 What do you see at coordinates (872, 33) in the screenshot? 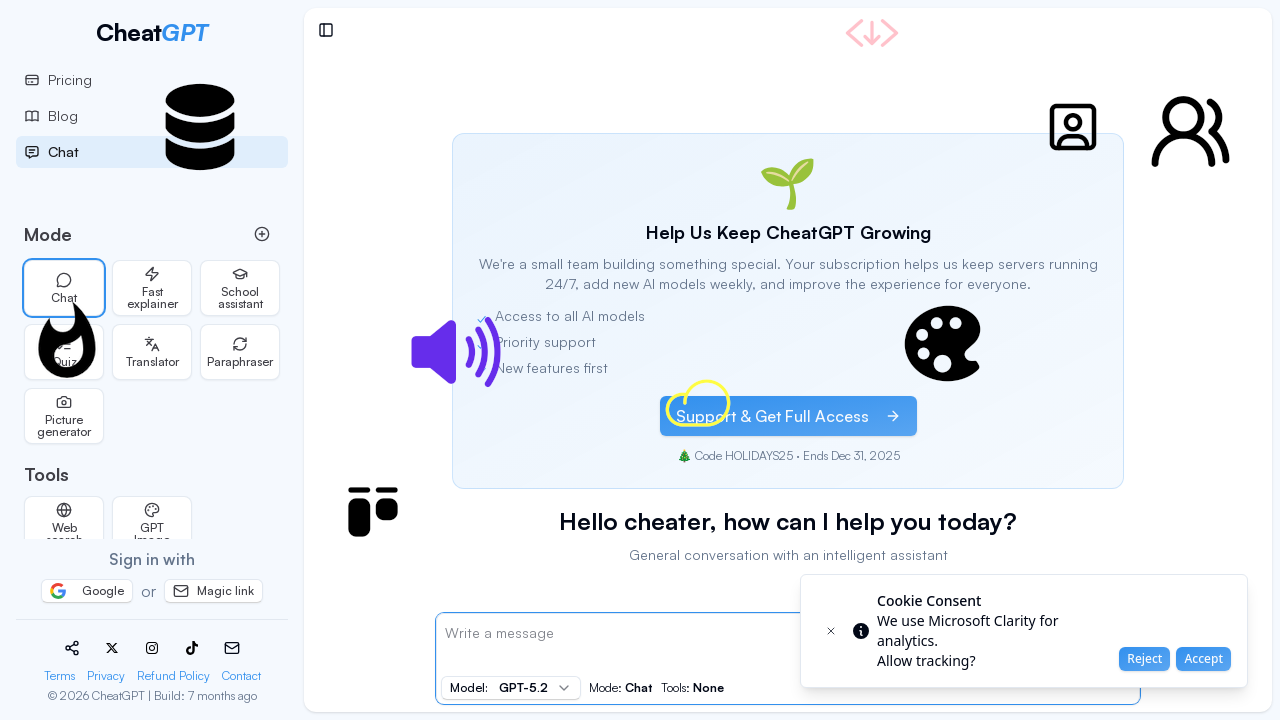
I see `download source code or script files` at bounding box center [872, 33].